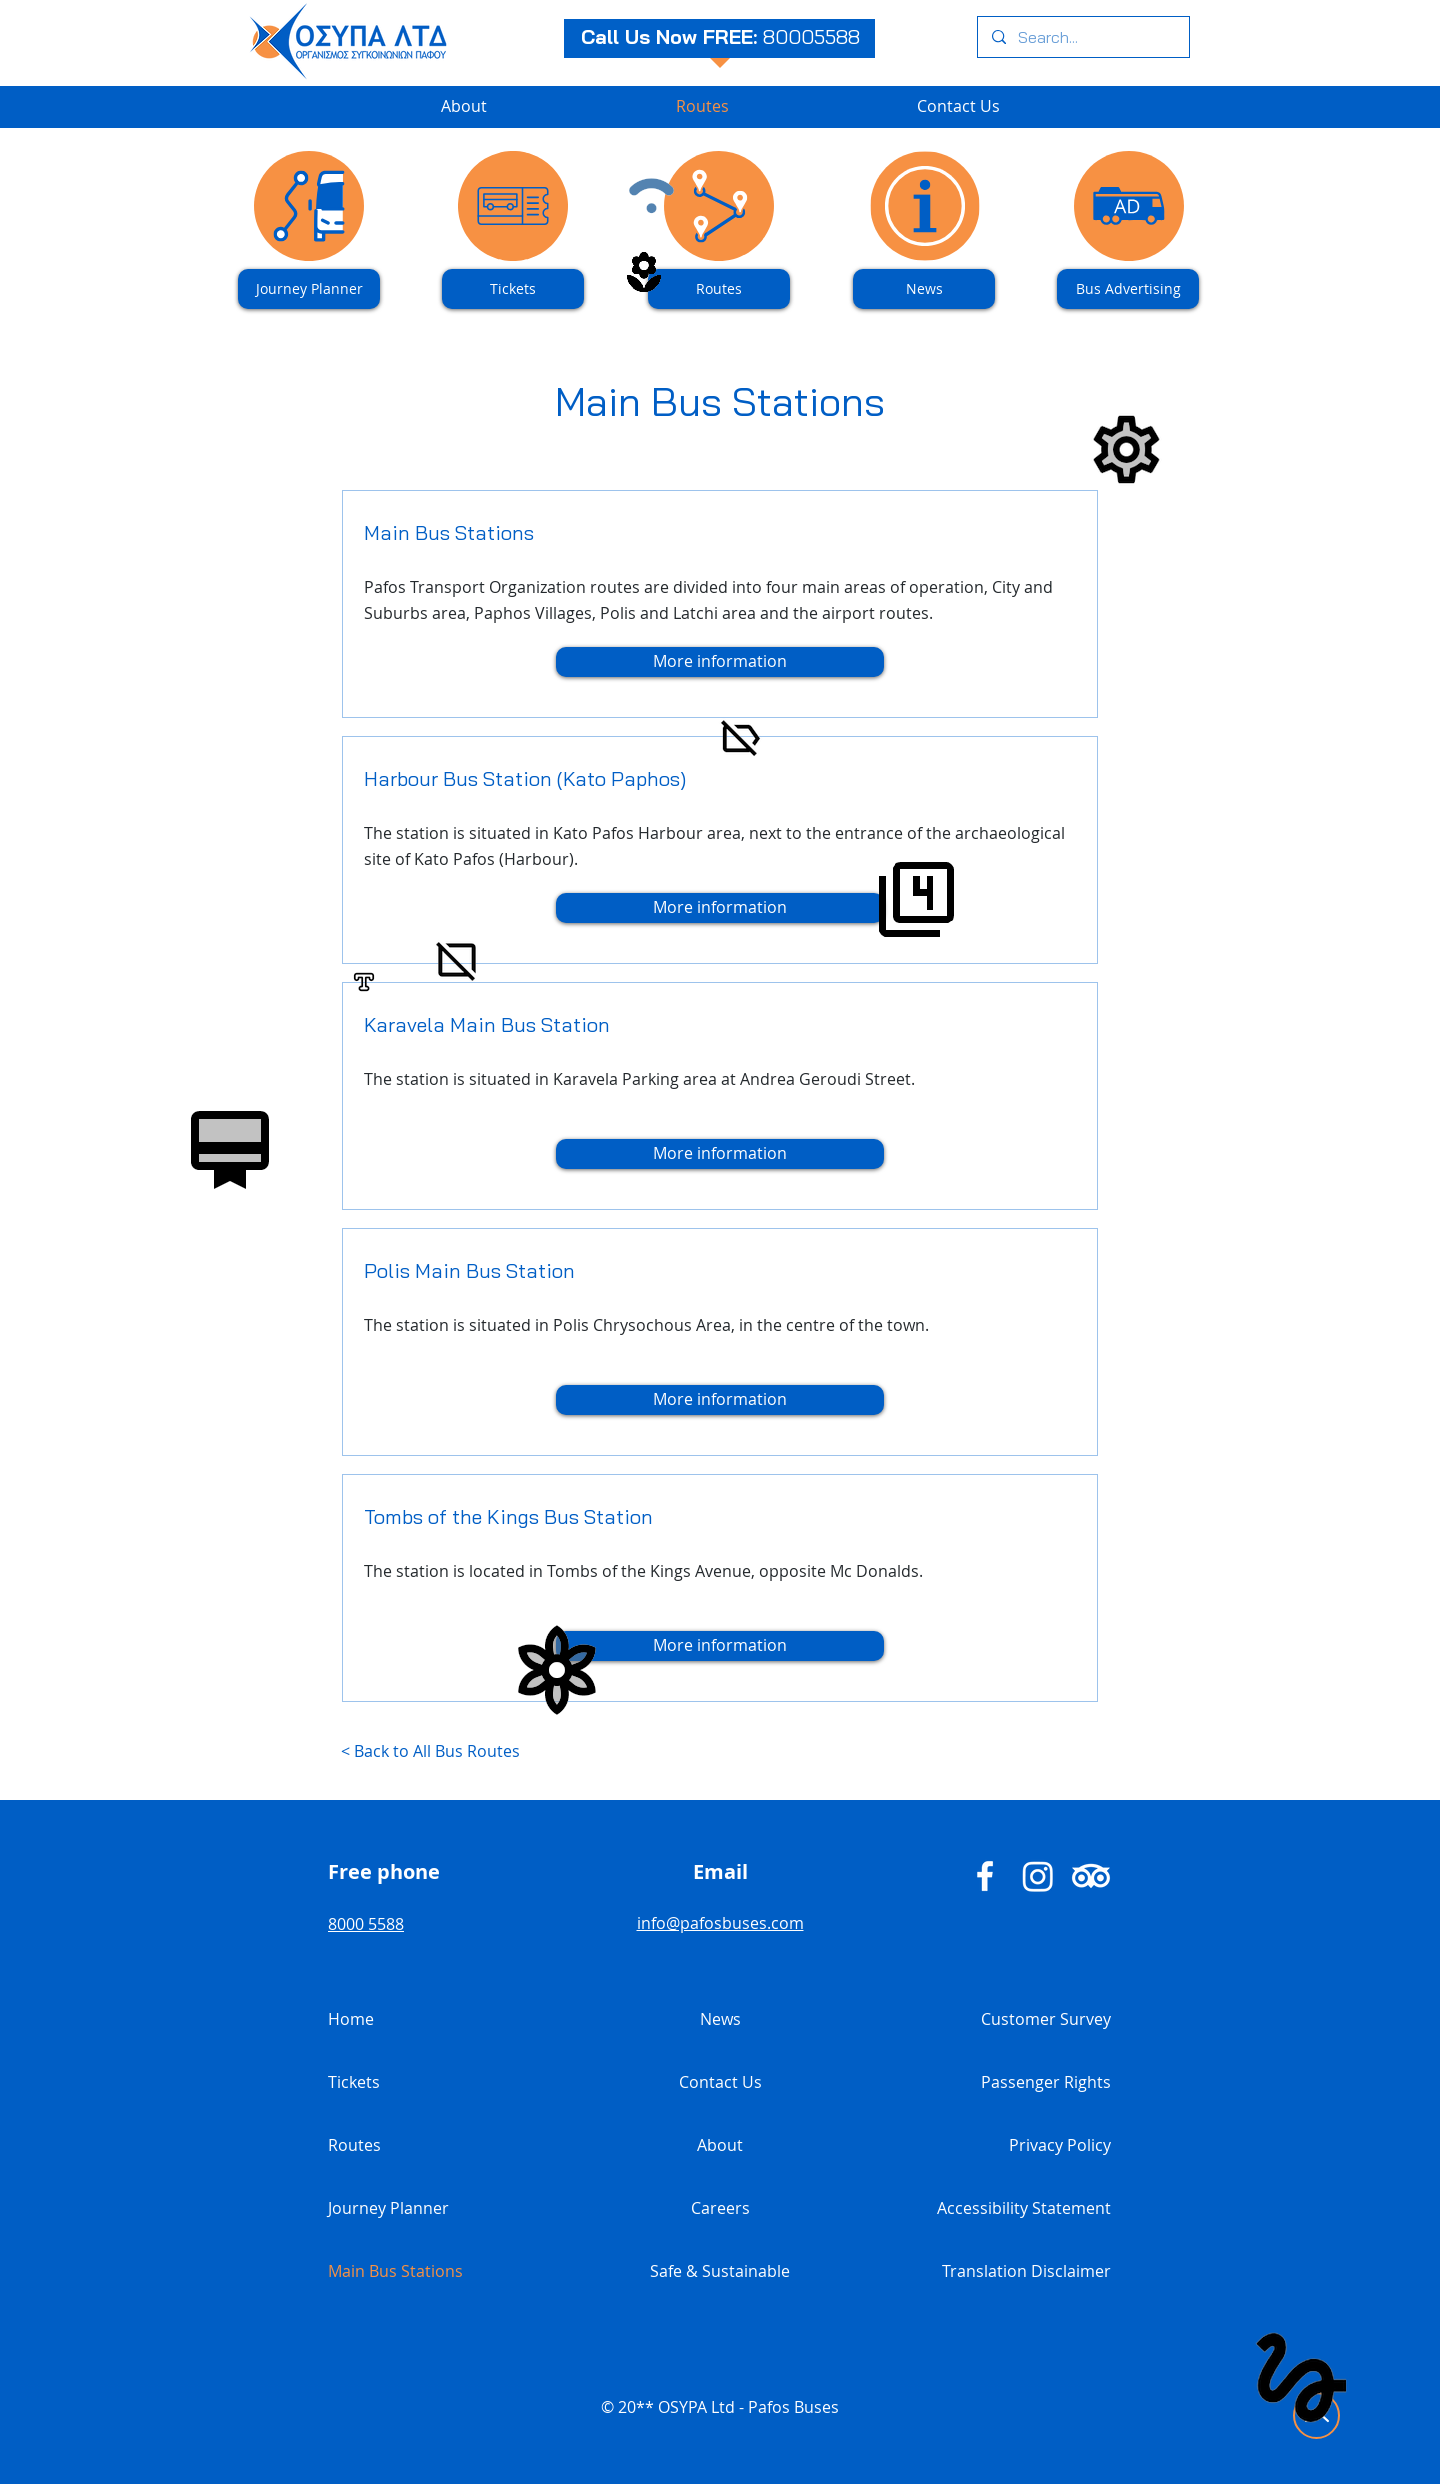 This screenshot has height=2484, width=1440. Describe the element at coordinates (651, 168) in the screenshot. I see `indicates weak wifi signal strength` at that location.